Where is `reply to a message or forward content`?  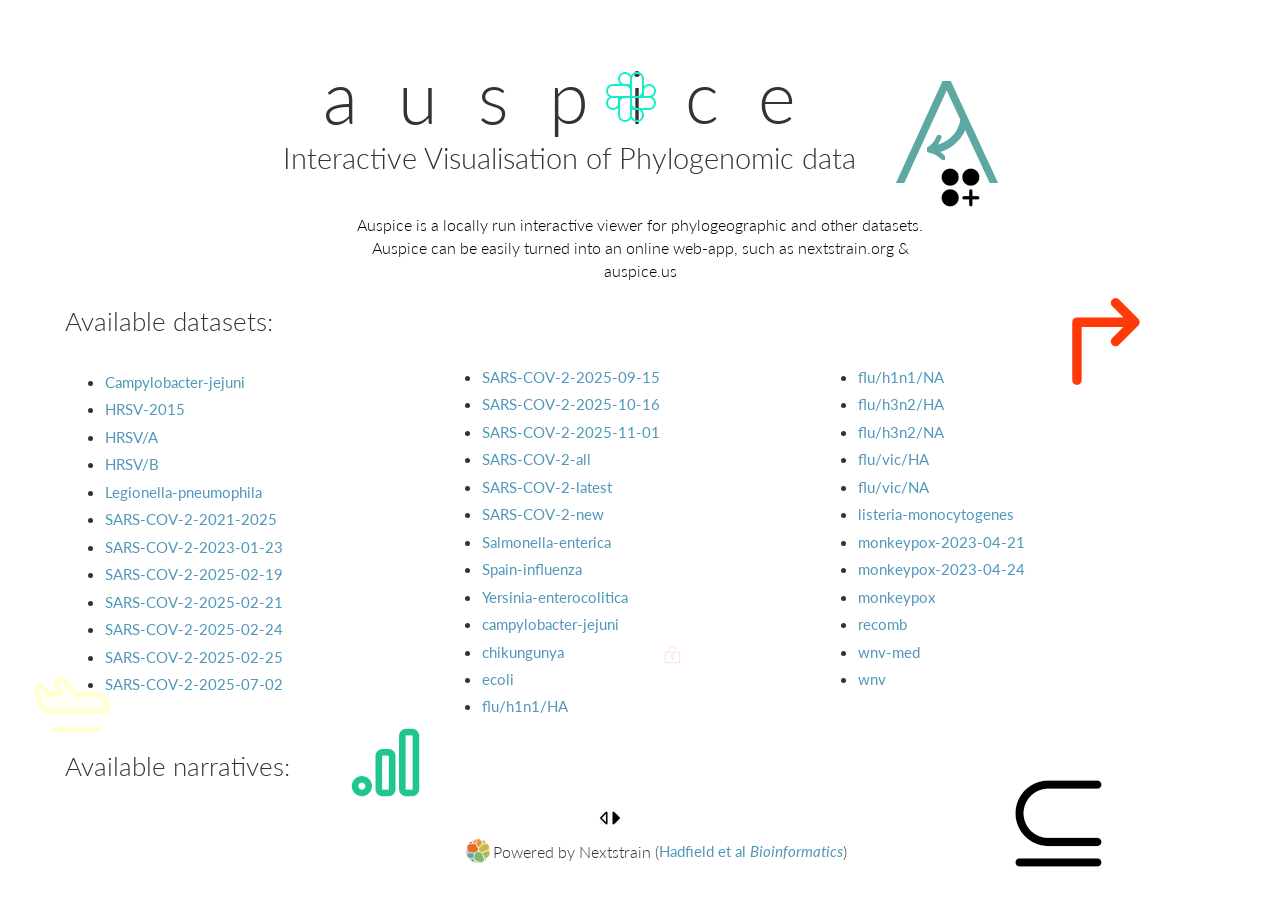 reply to a message or forward content is located at coordinates (1099, 341).